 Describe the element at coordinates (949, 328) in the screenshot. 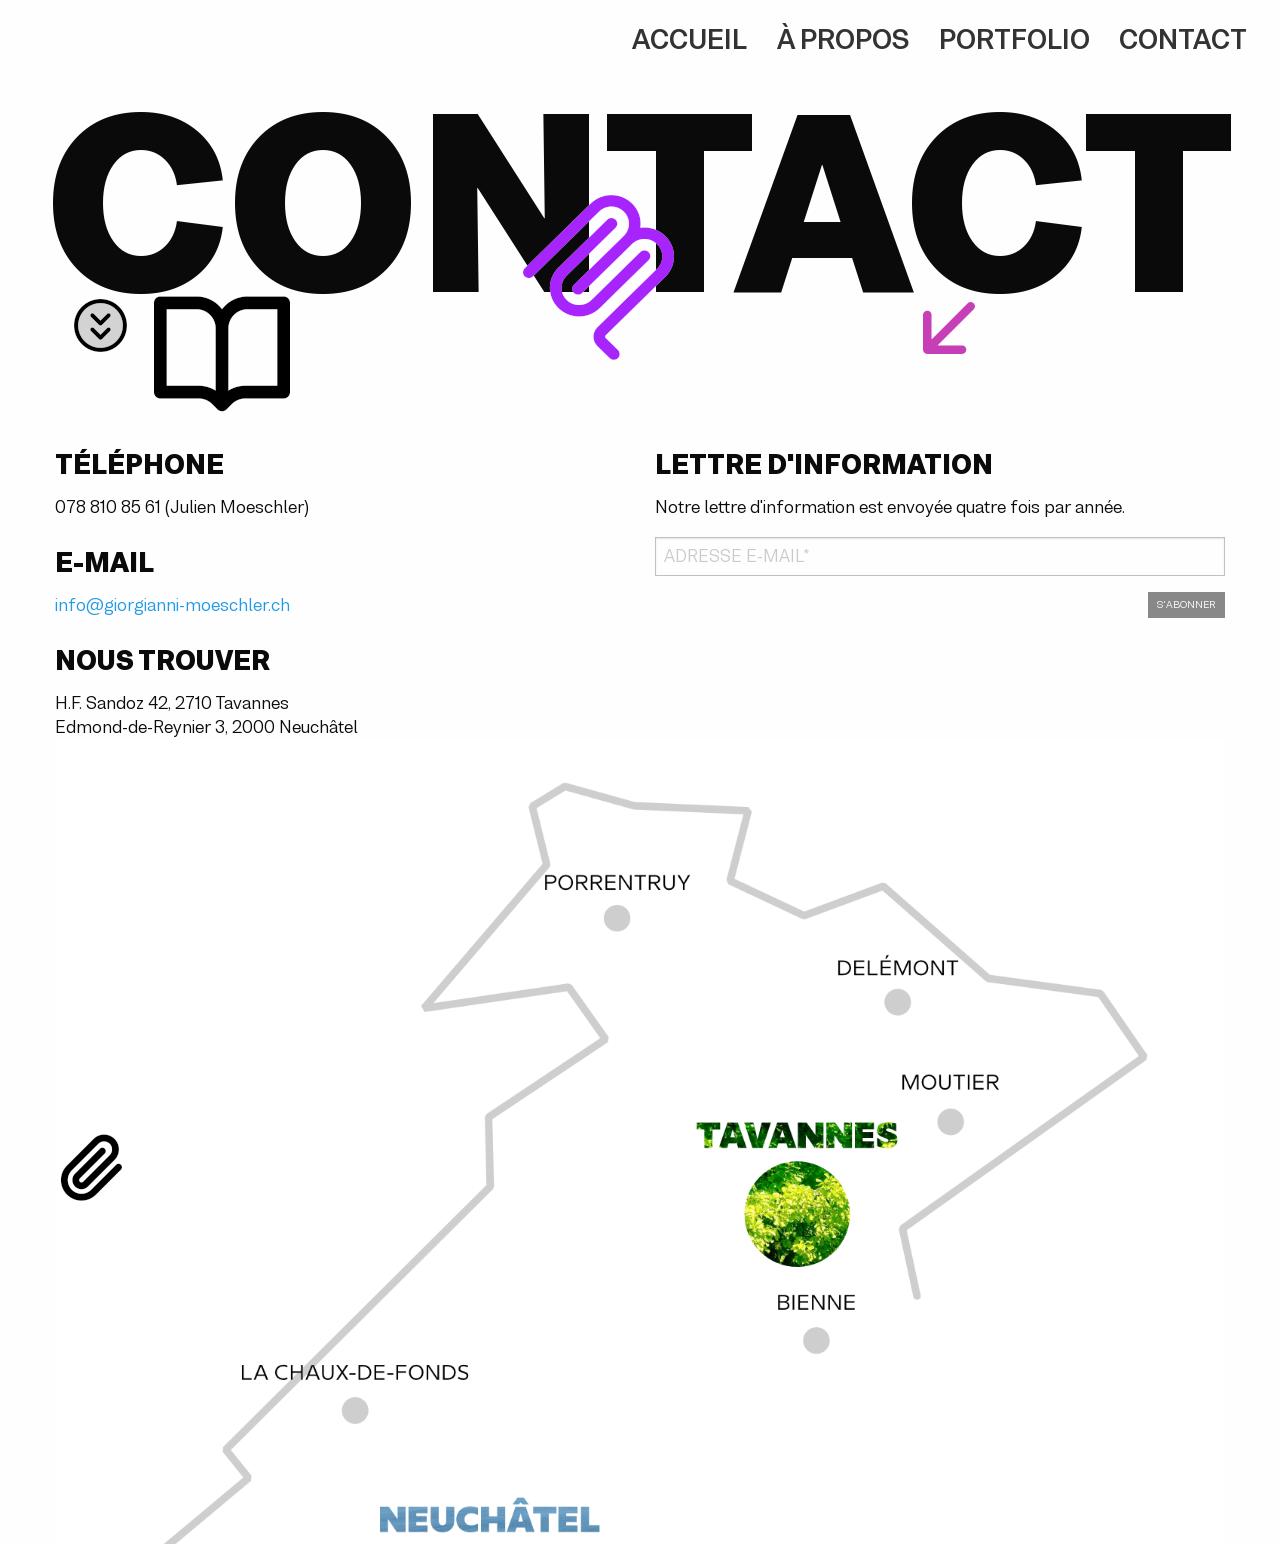

I see `collapse or minimize a panel` at that location.